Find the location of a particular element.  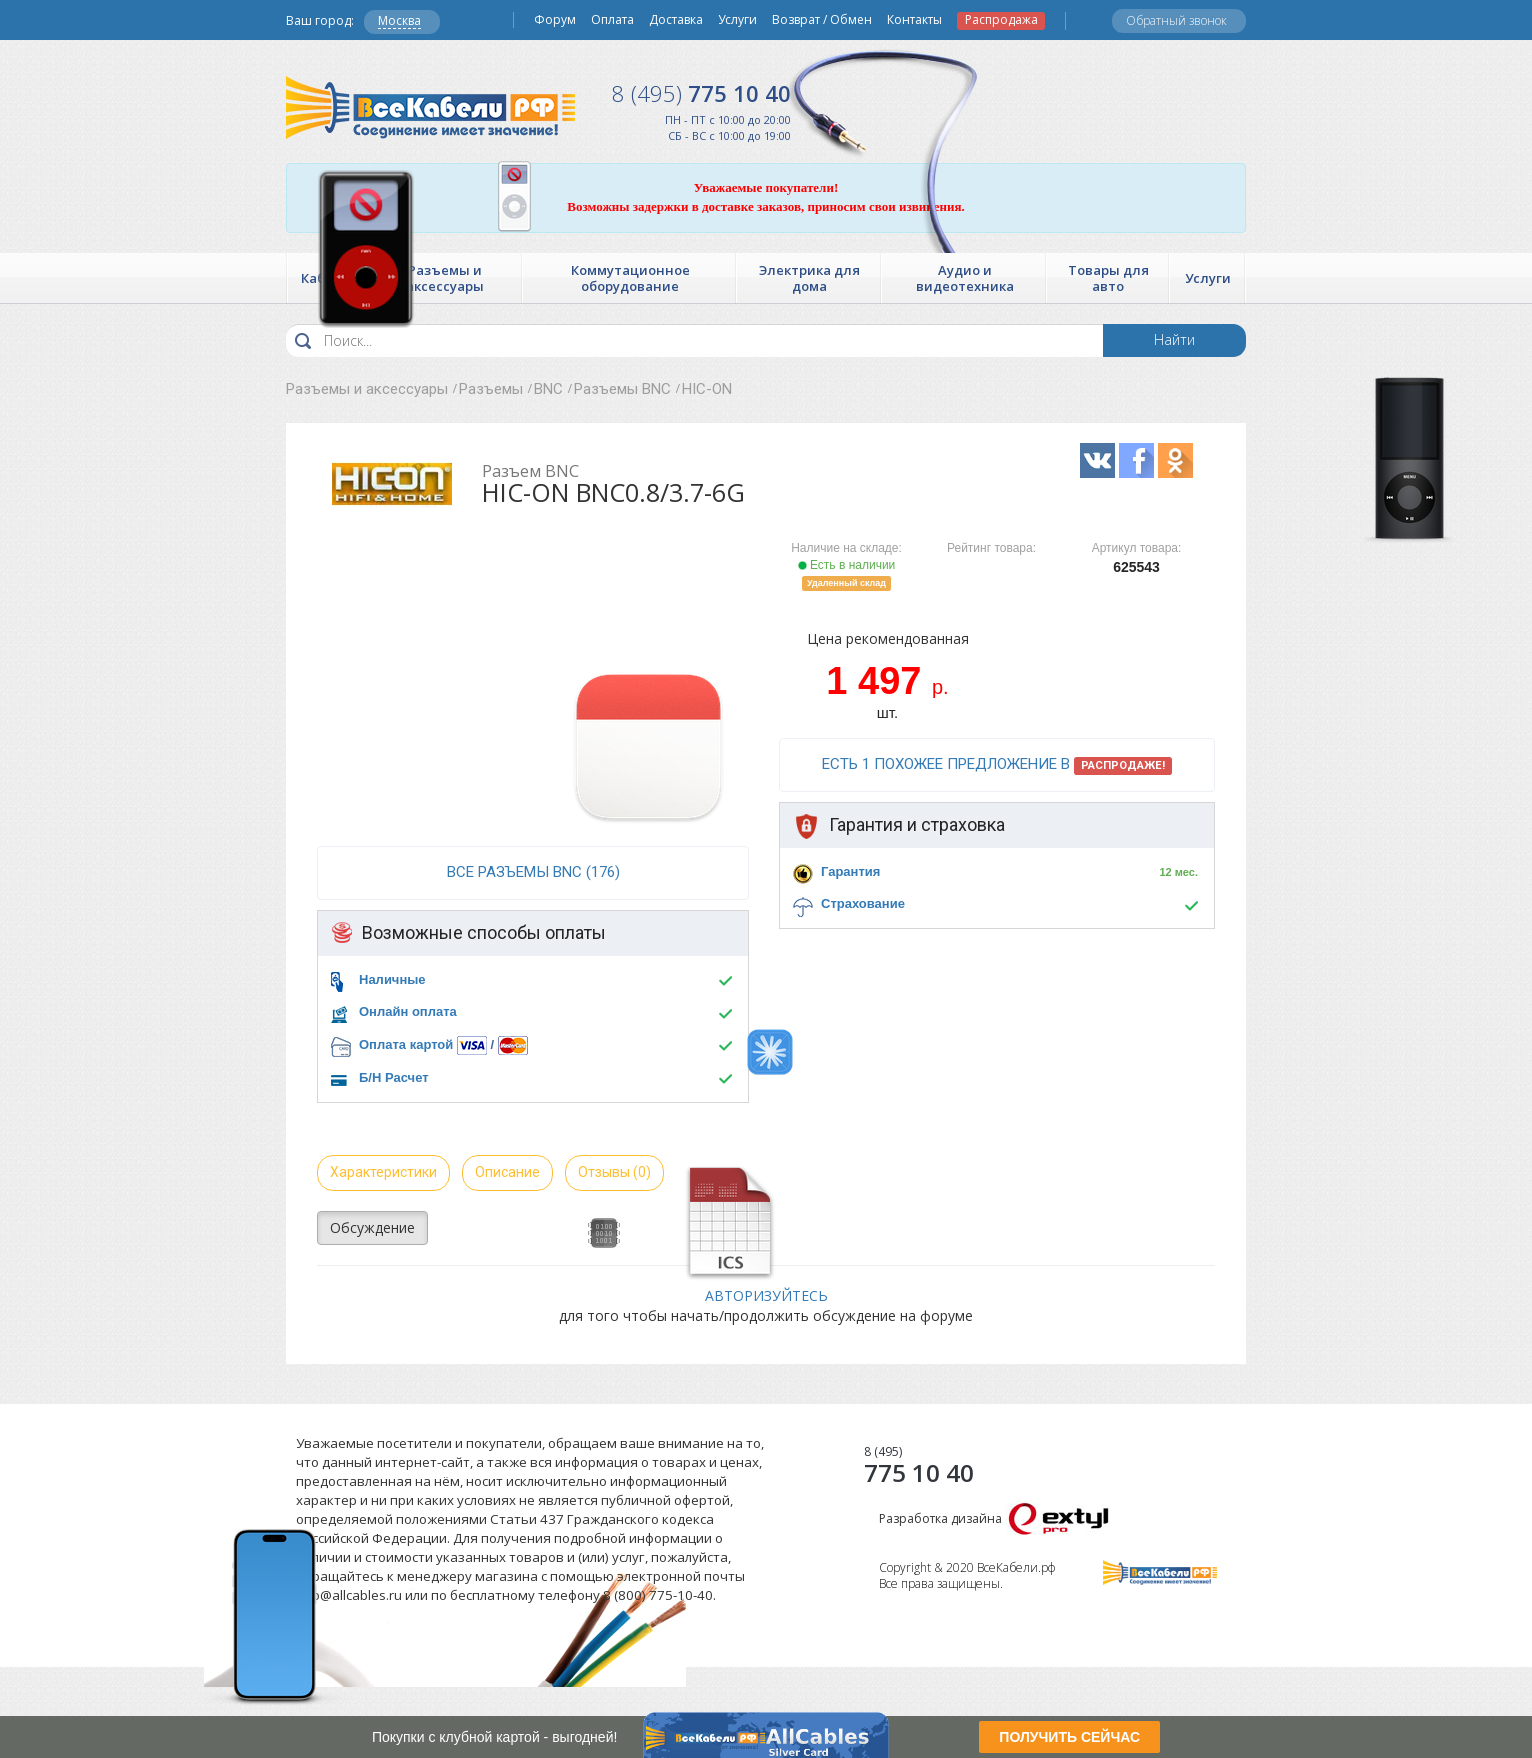

empty calendar placeholder icon is located at coordinates (648, 746).